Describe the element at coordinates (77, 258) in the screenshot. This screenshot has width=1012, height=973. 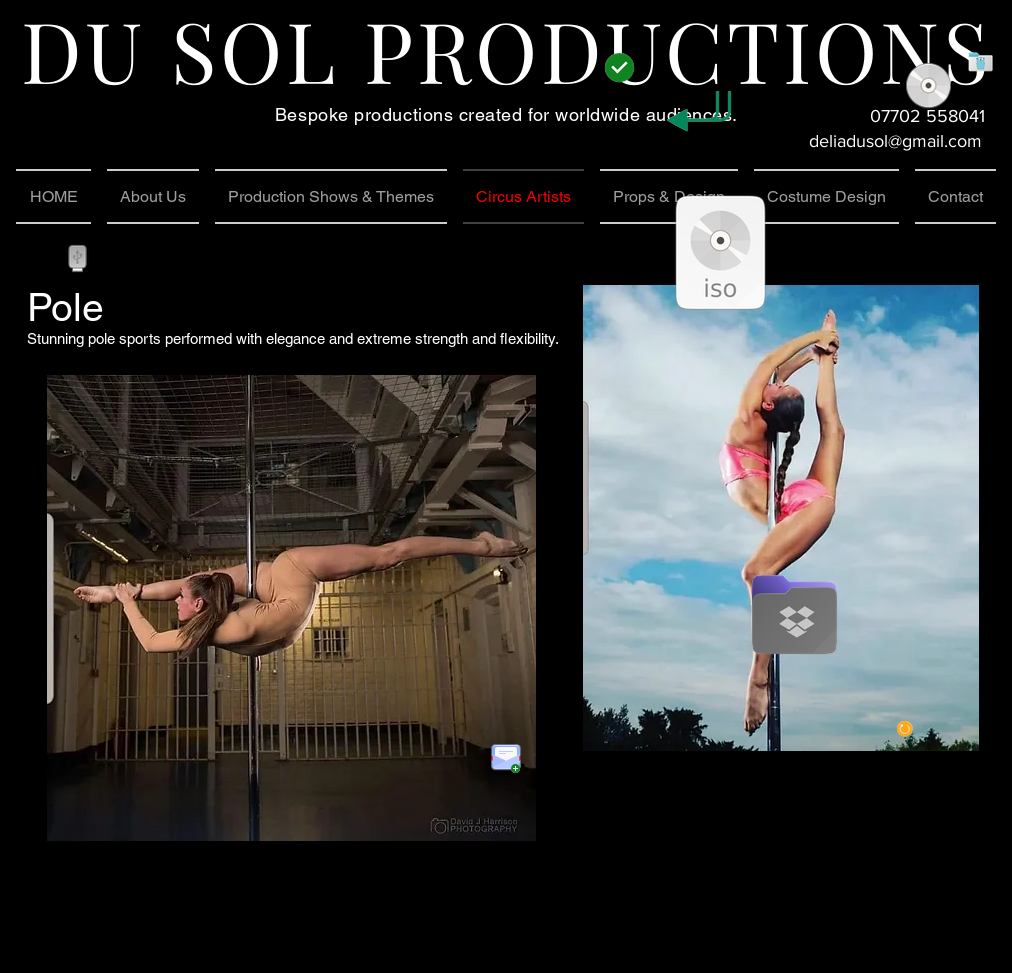
I see `access connected USB storage device` at that location.